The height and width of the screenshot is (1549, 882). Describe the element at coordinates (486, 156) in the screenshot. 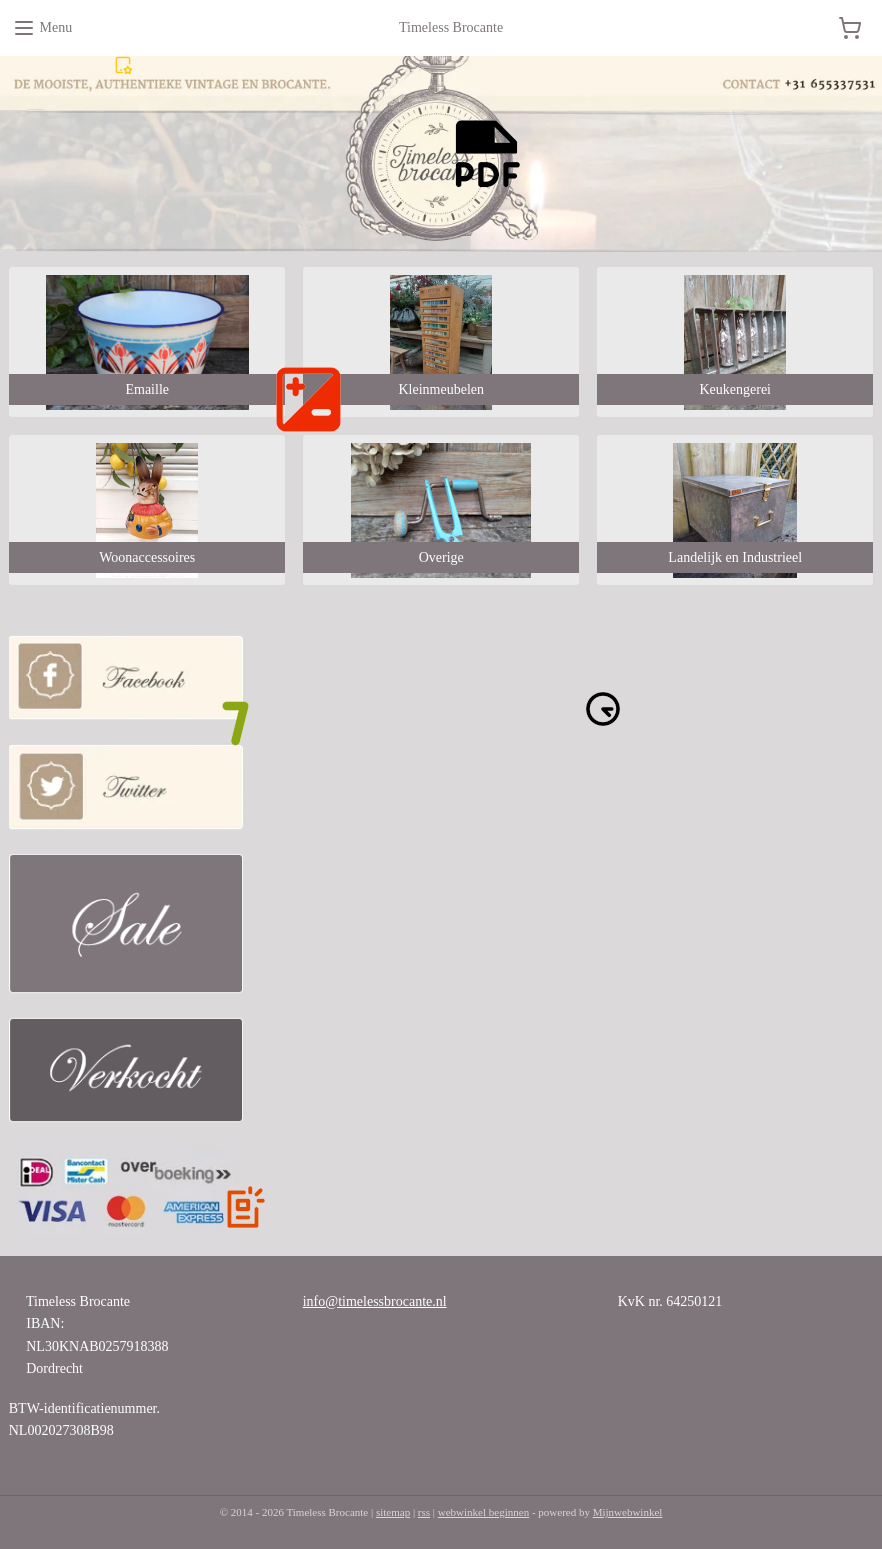

I see `open a PDF document` at that location.